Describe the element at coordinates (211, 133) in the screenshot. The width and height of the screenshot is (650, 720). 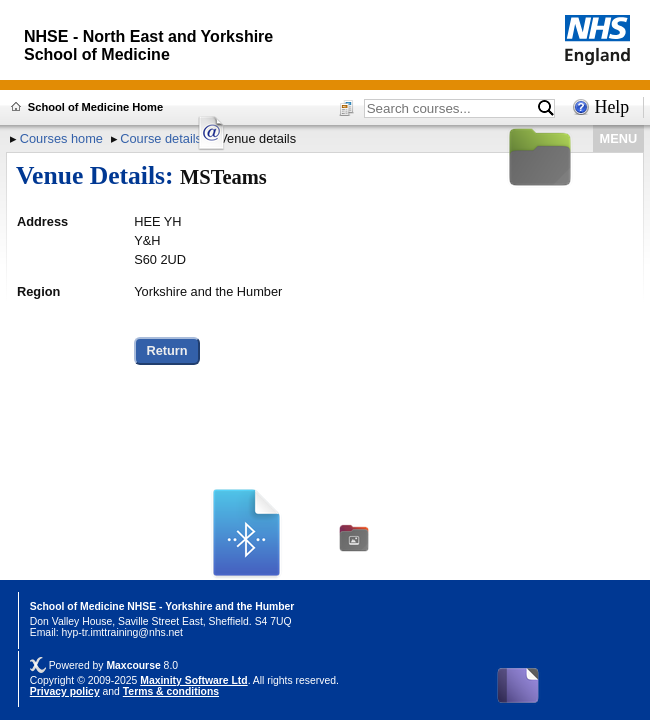
I see `access your saved web bookmarks` at that location.